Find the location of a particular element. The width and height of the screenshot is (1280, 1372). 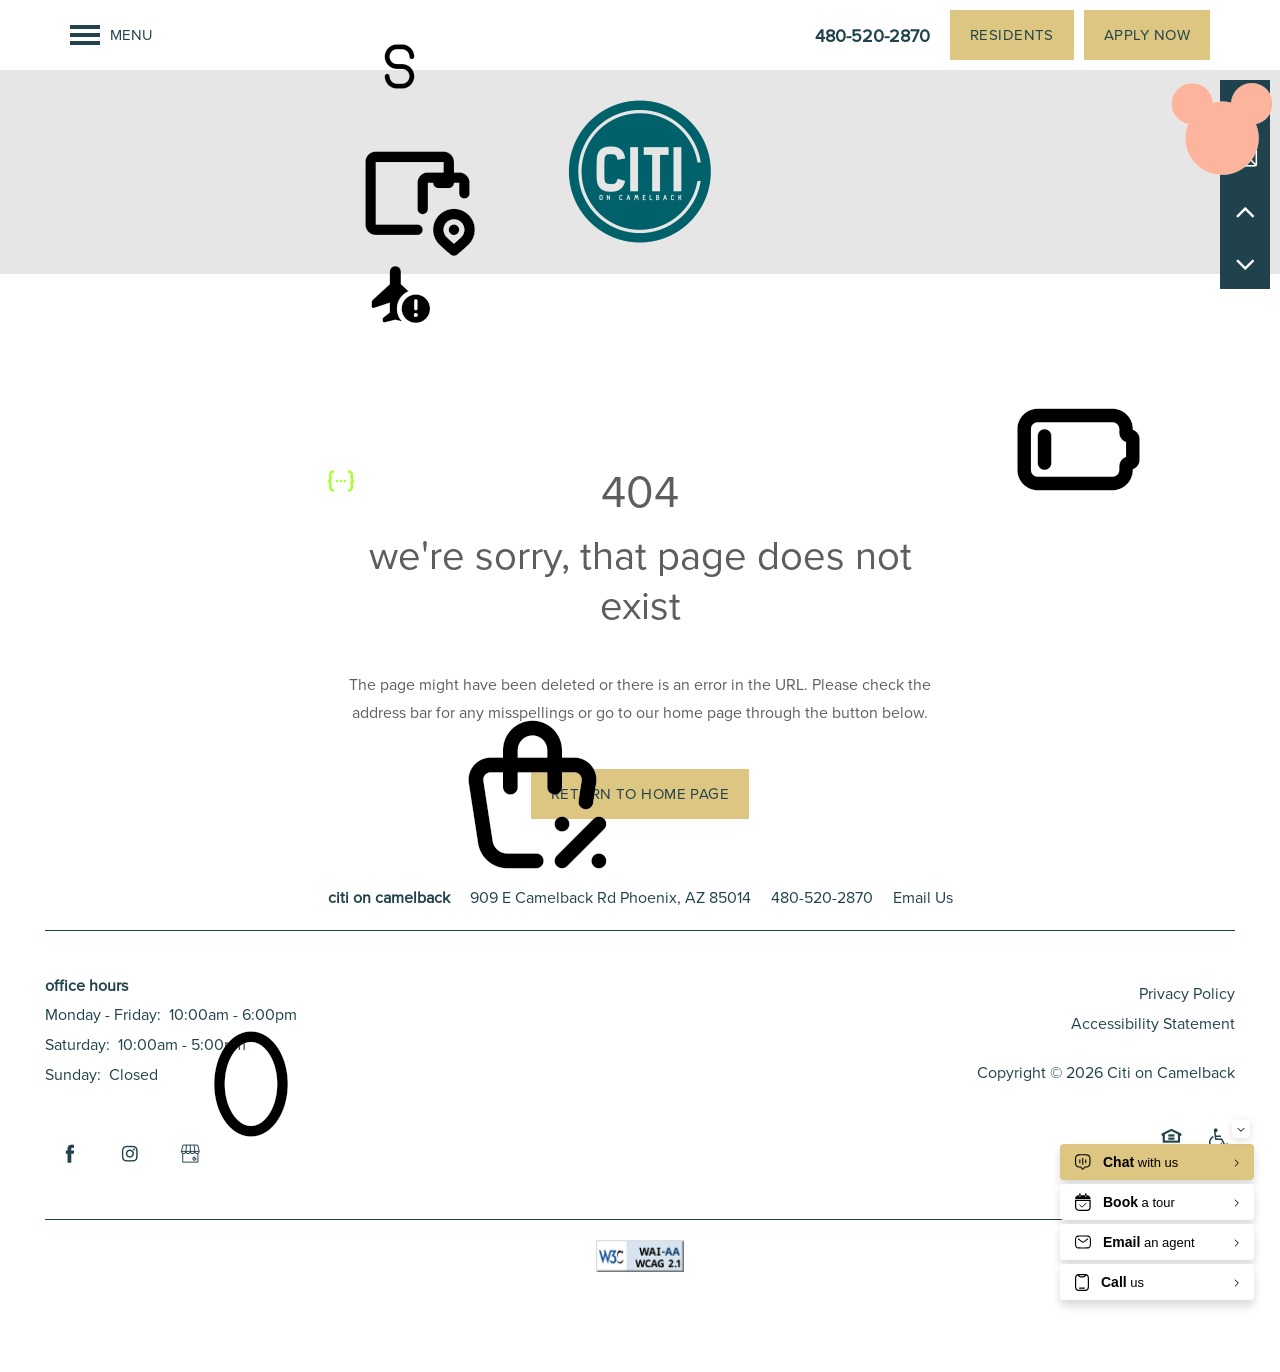

indicates low battery level is located at coordinates (1078, 449).